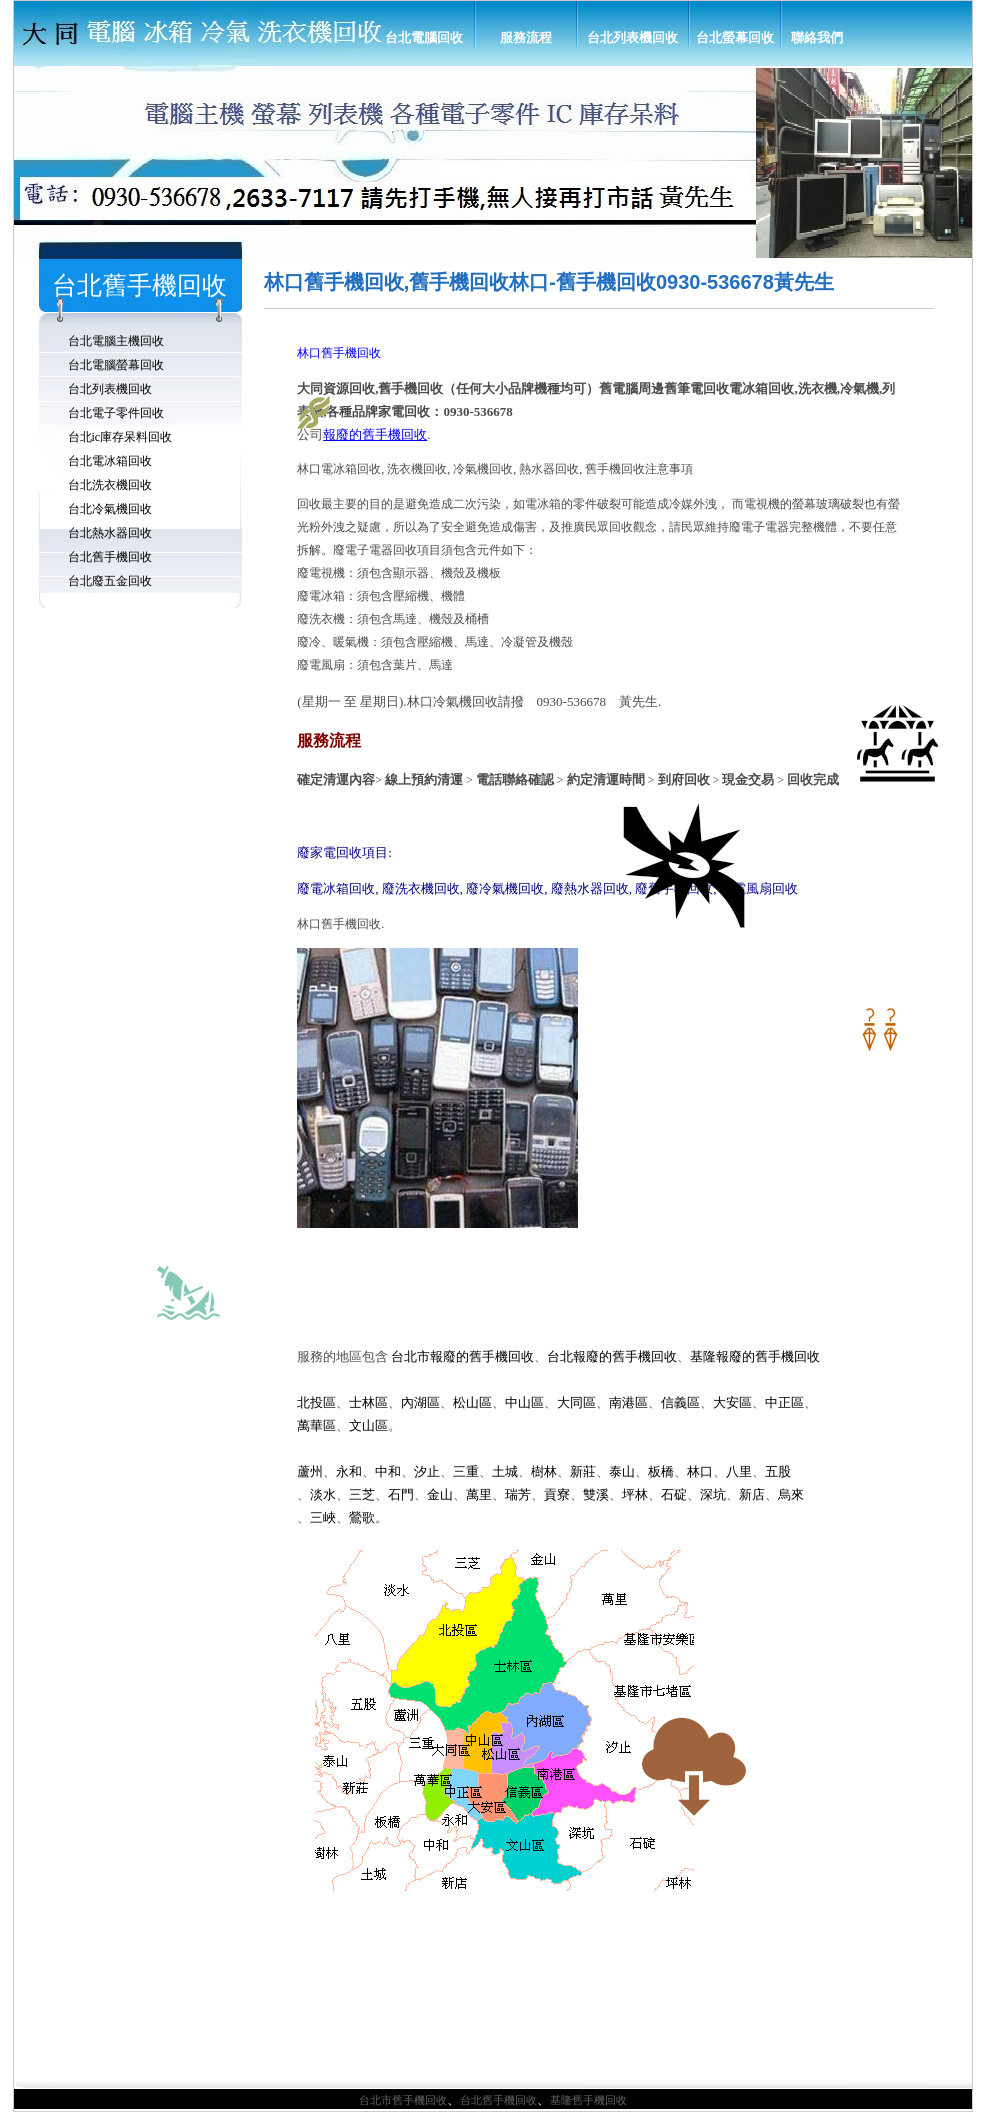 The image size is (985, 2120). Describe the element at coordinates (313, 412) in the screenshot. I see `indicates a connection or link between items` at that location.